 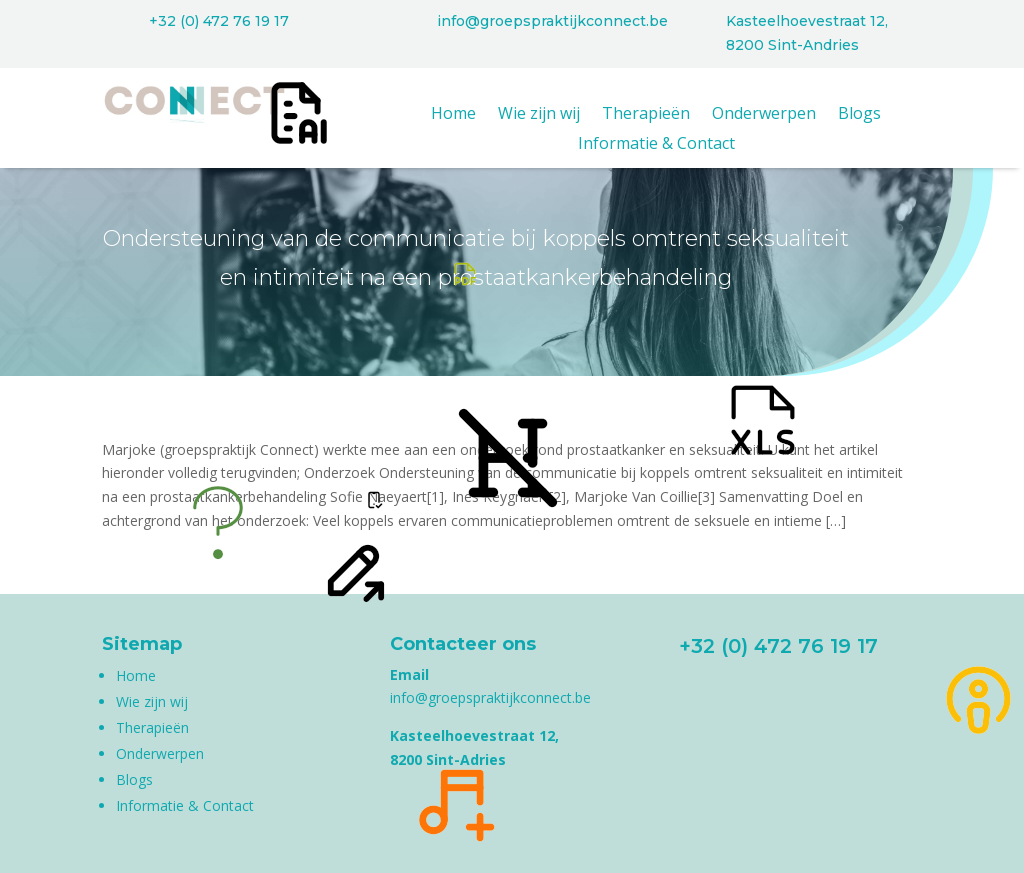 What do you see at coordinates (763, 423) in the screenshot?
I see `open an excel spreadsheet file` at bounding box center [763, 423].